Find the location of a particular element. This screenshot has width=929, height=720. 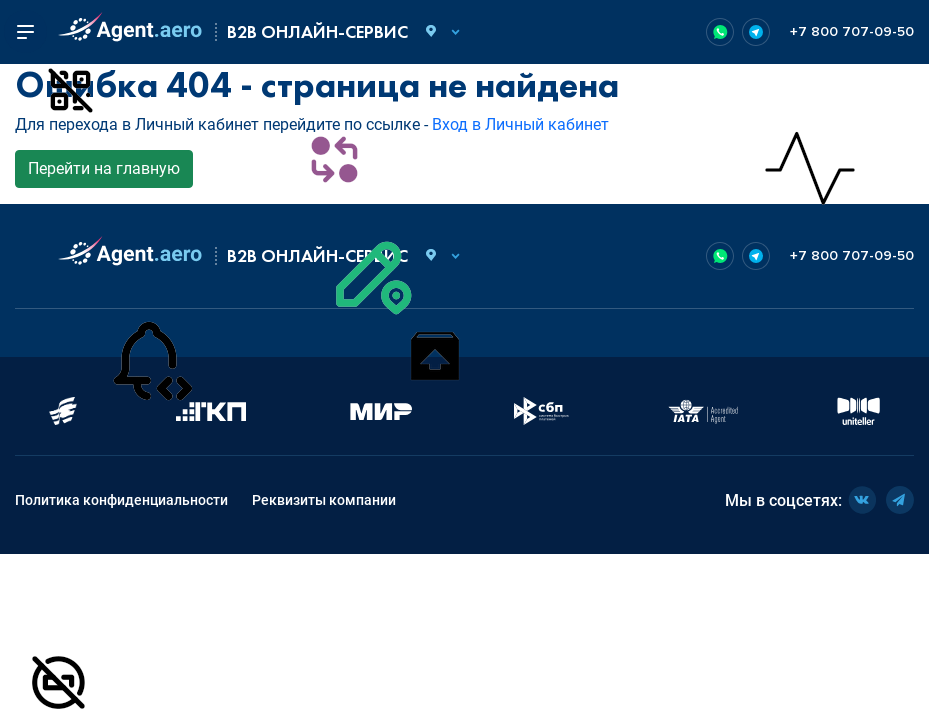

configure notification settings via code is located at coordinates (149, 361).